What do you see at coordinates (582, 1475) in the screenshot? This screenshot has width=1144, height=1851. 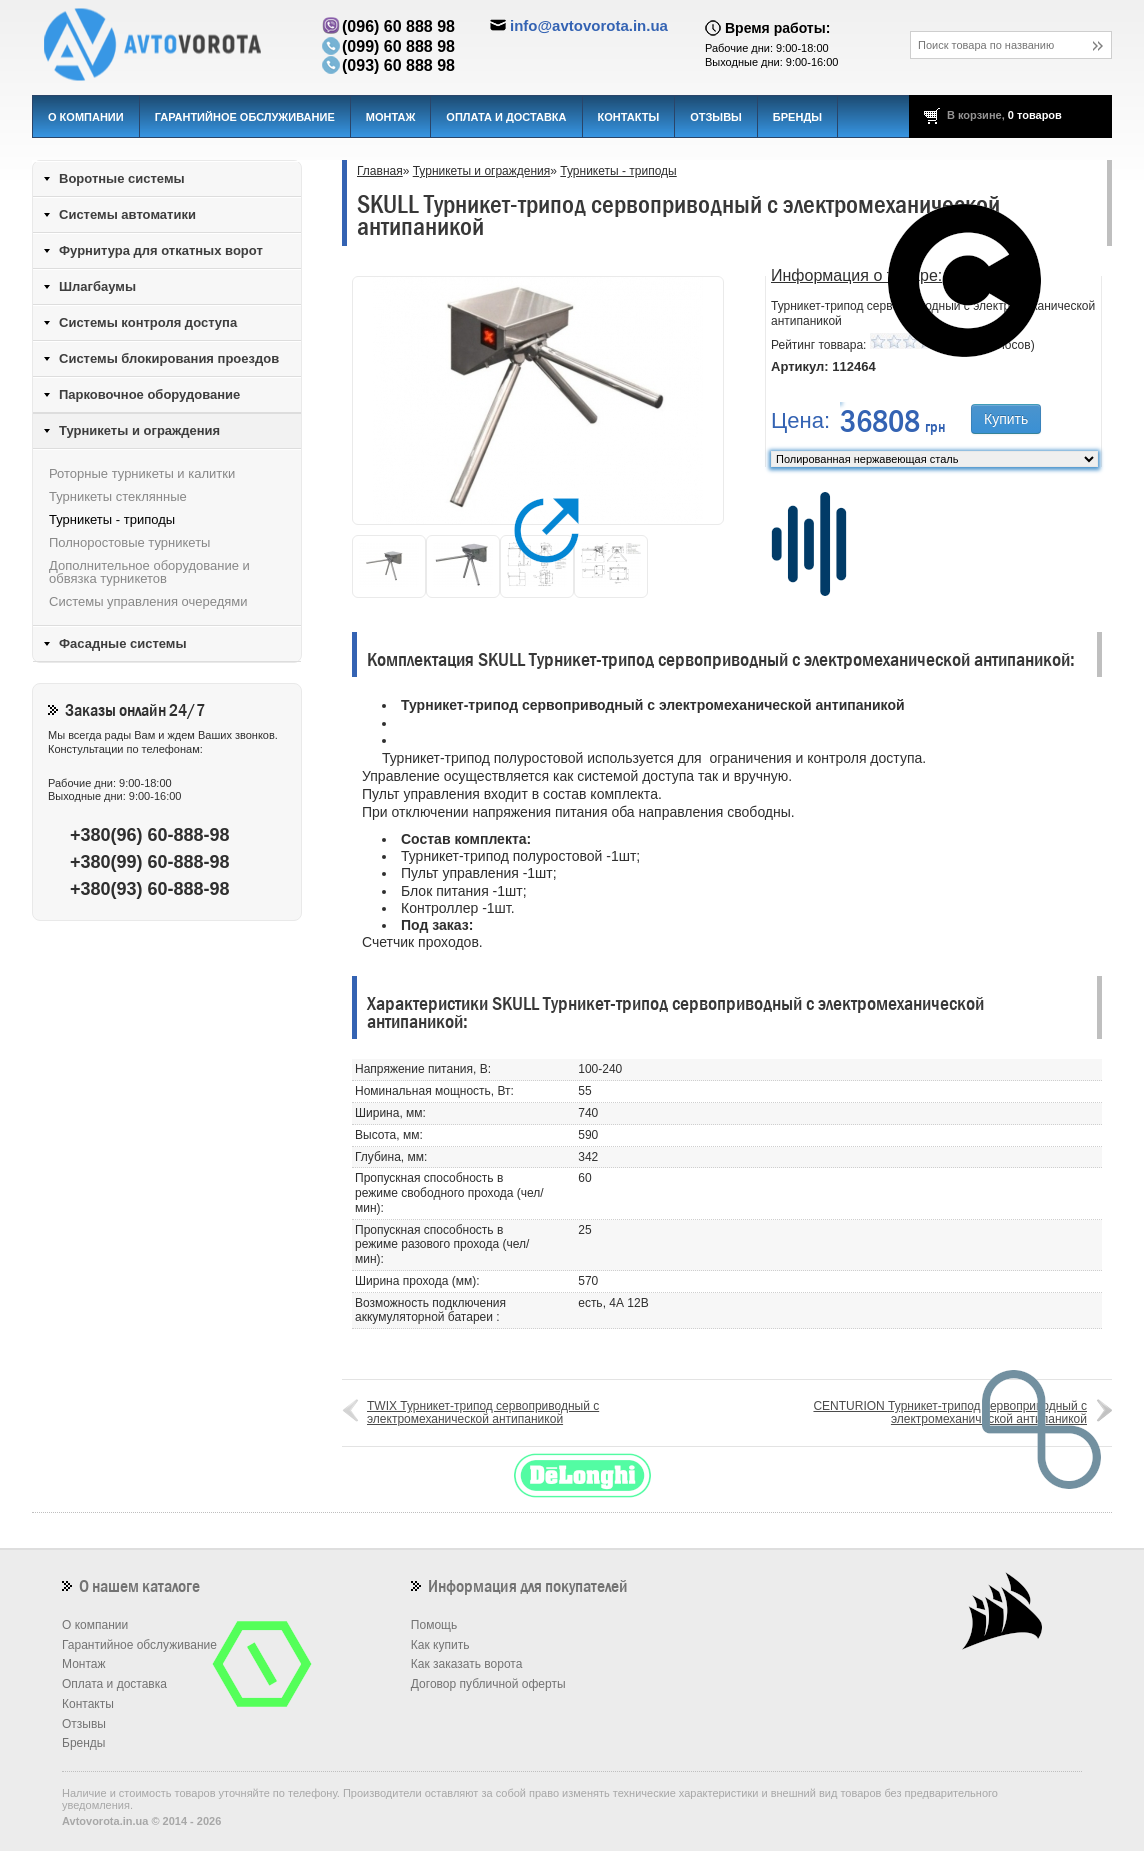 I see `De'Longhi brand logo` at bounding box center [582, 1475].